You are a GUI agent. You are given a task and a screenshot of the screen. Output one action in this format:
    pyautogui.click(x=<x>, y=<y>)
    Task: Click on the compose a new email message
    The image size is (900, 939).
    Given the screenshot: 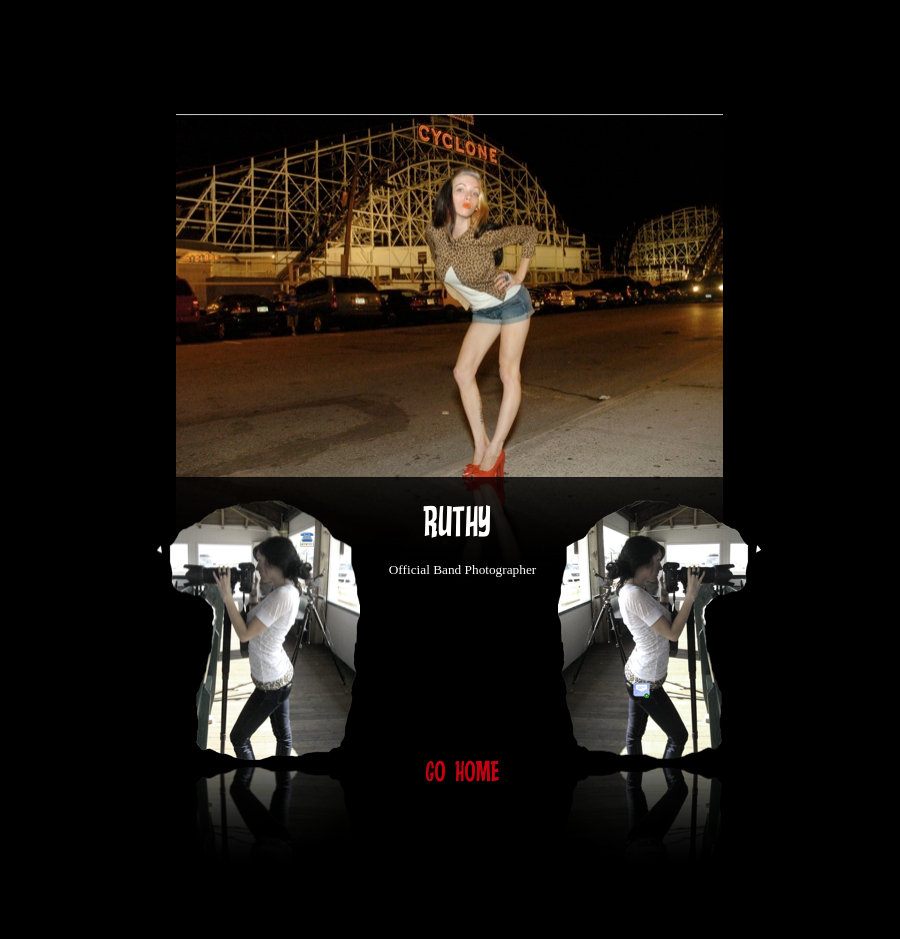 What is the action you would take?
    pyautogui.click(x=641, y=689)
    